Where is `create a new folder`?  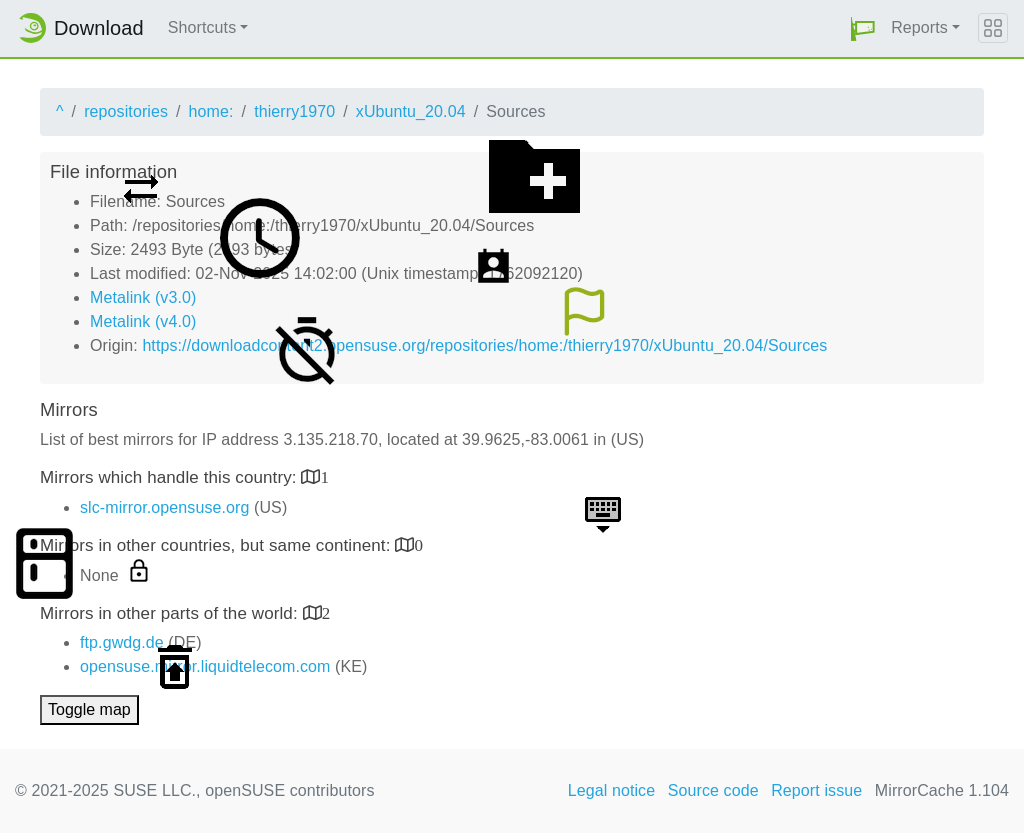 create a new folder is located at coordinates (534, 176).